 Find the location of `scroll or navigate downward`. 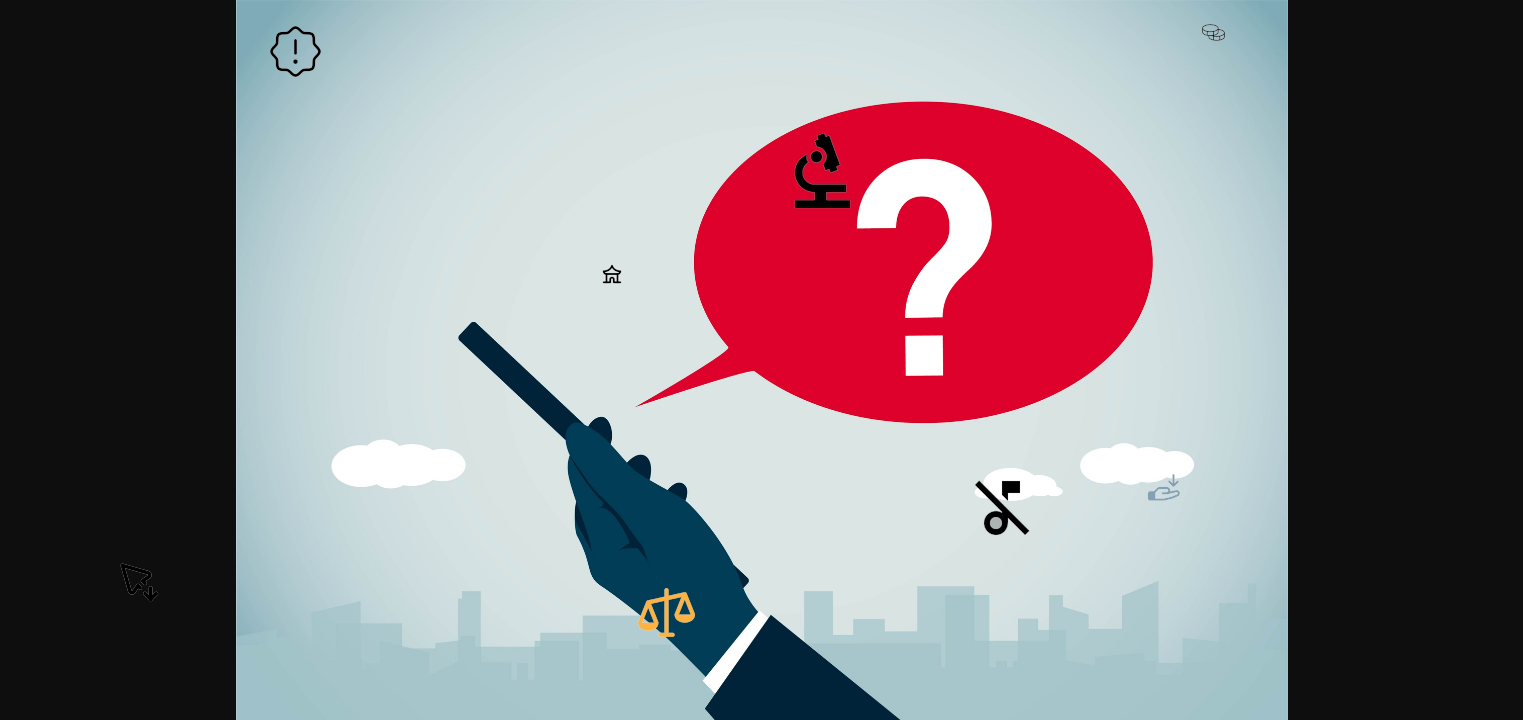

scroll or navigate downward is located at coordinates (137, 580).